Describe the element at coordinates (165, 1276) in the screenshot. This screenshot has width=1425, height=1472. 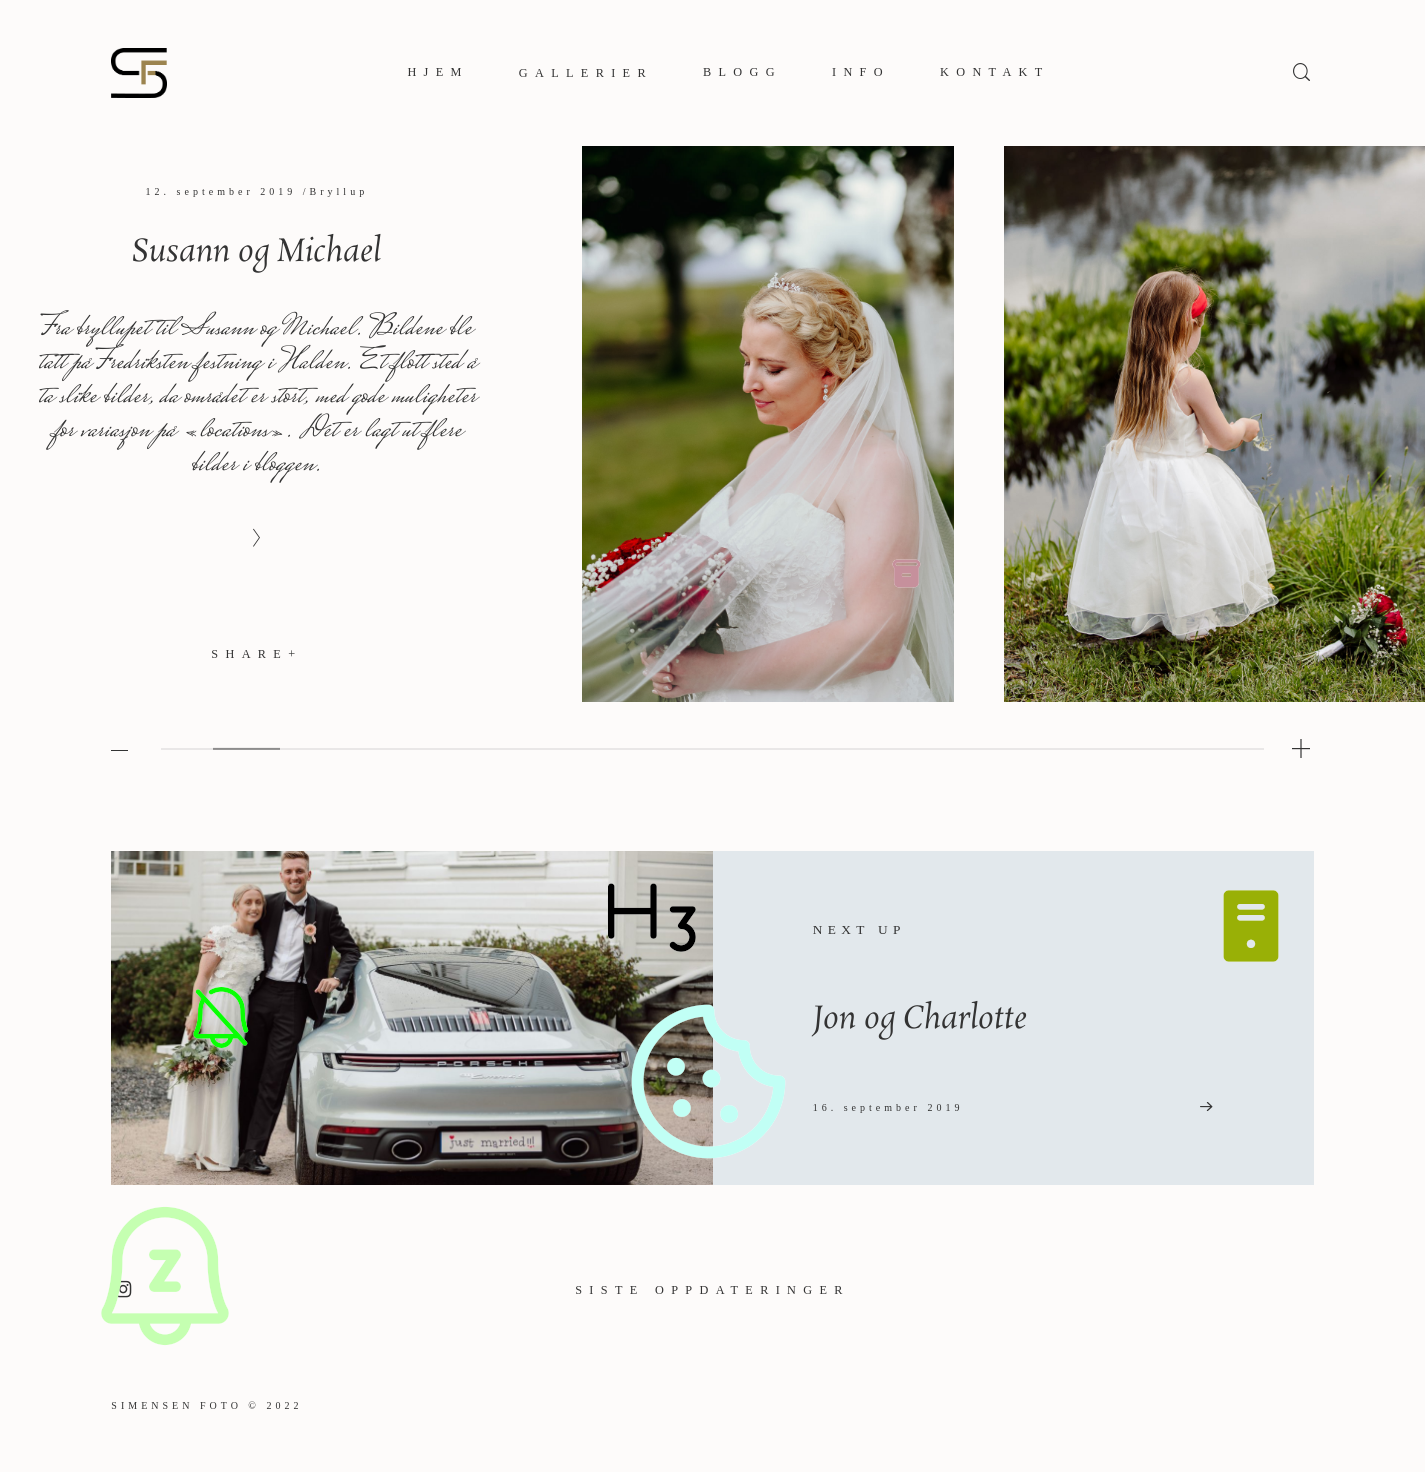
I see `mute notifications or enable sleep mode` at that location.